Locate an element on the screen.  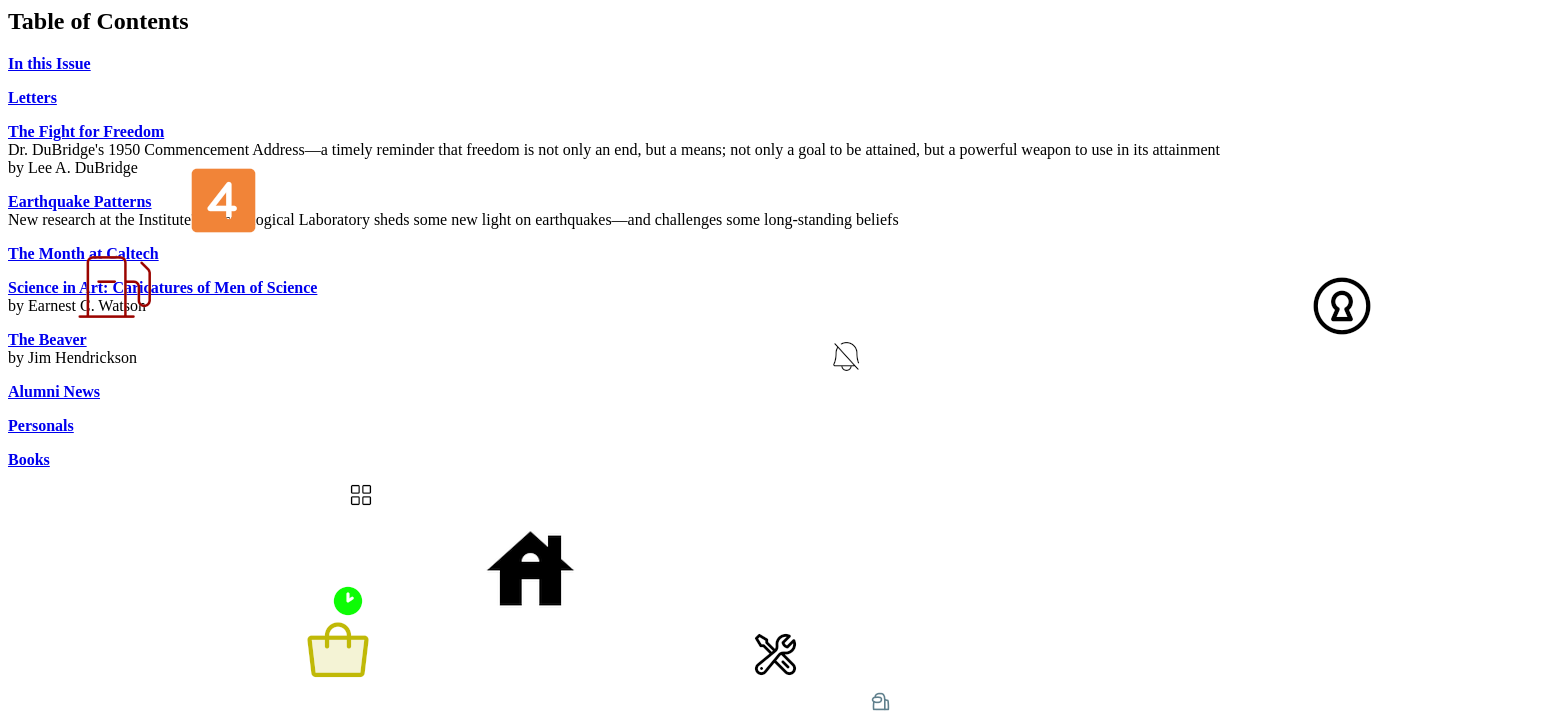
mute notifications is located at coordinates (846, 356).